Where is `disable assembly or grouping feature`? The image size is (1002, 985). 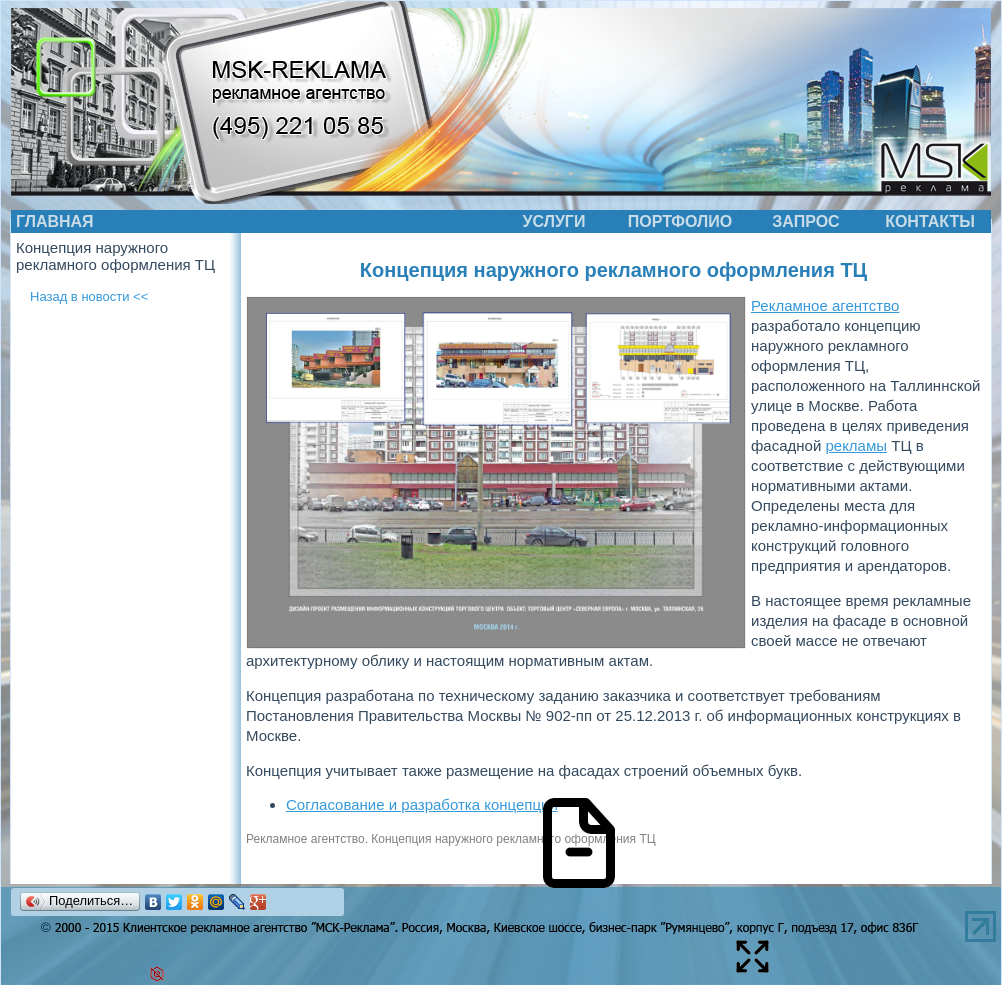
disable assembly or grouping feature is located at coordinates (157, 974).